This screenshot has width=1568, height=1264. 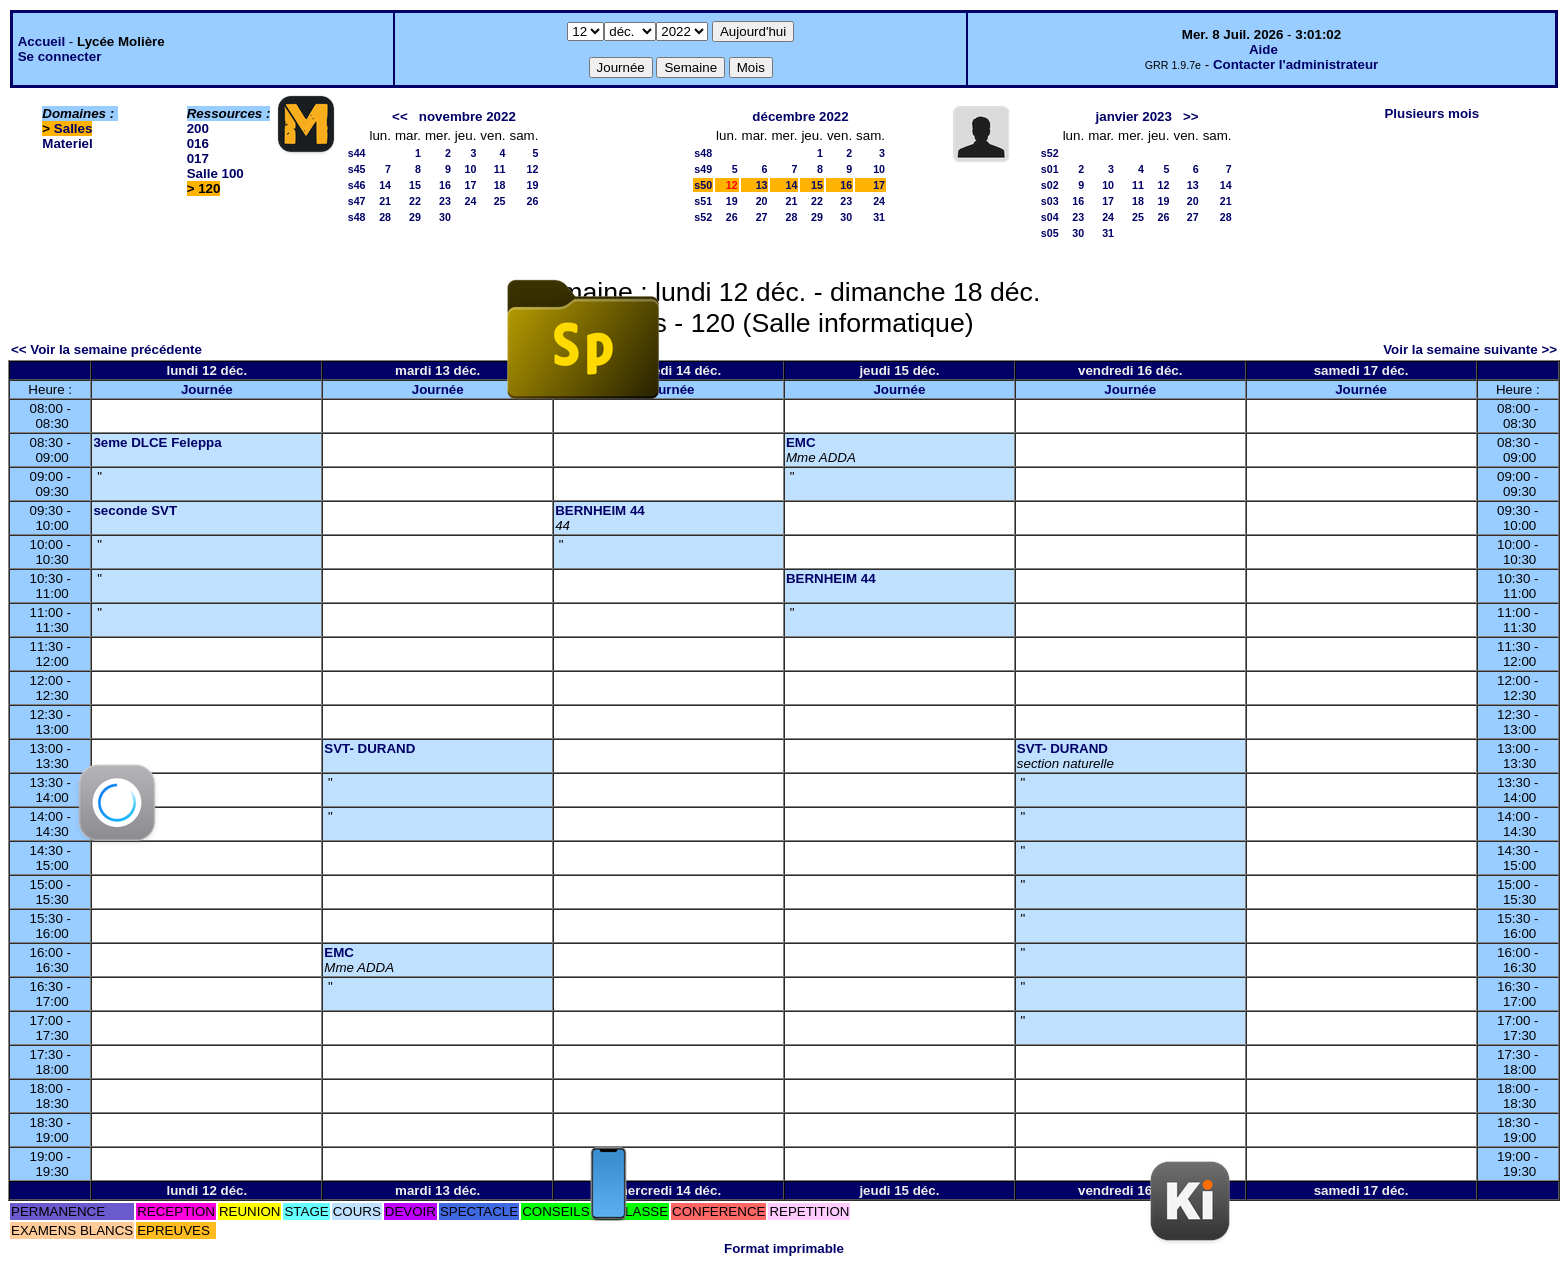 I want to click on open KiCad nightly build application, so click(x=1190, y=1201).